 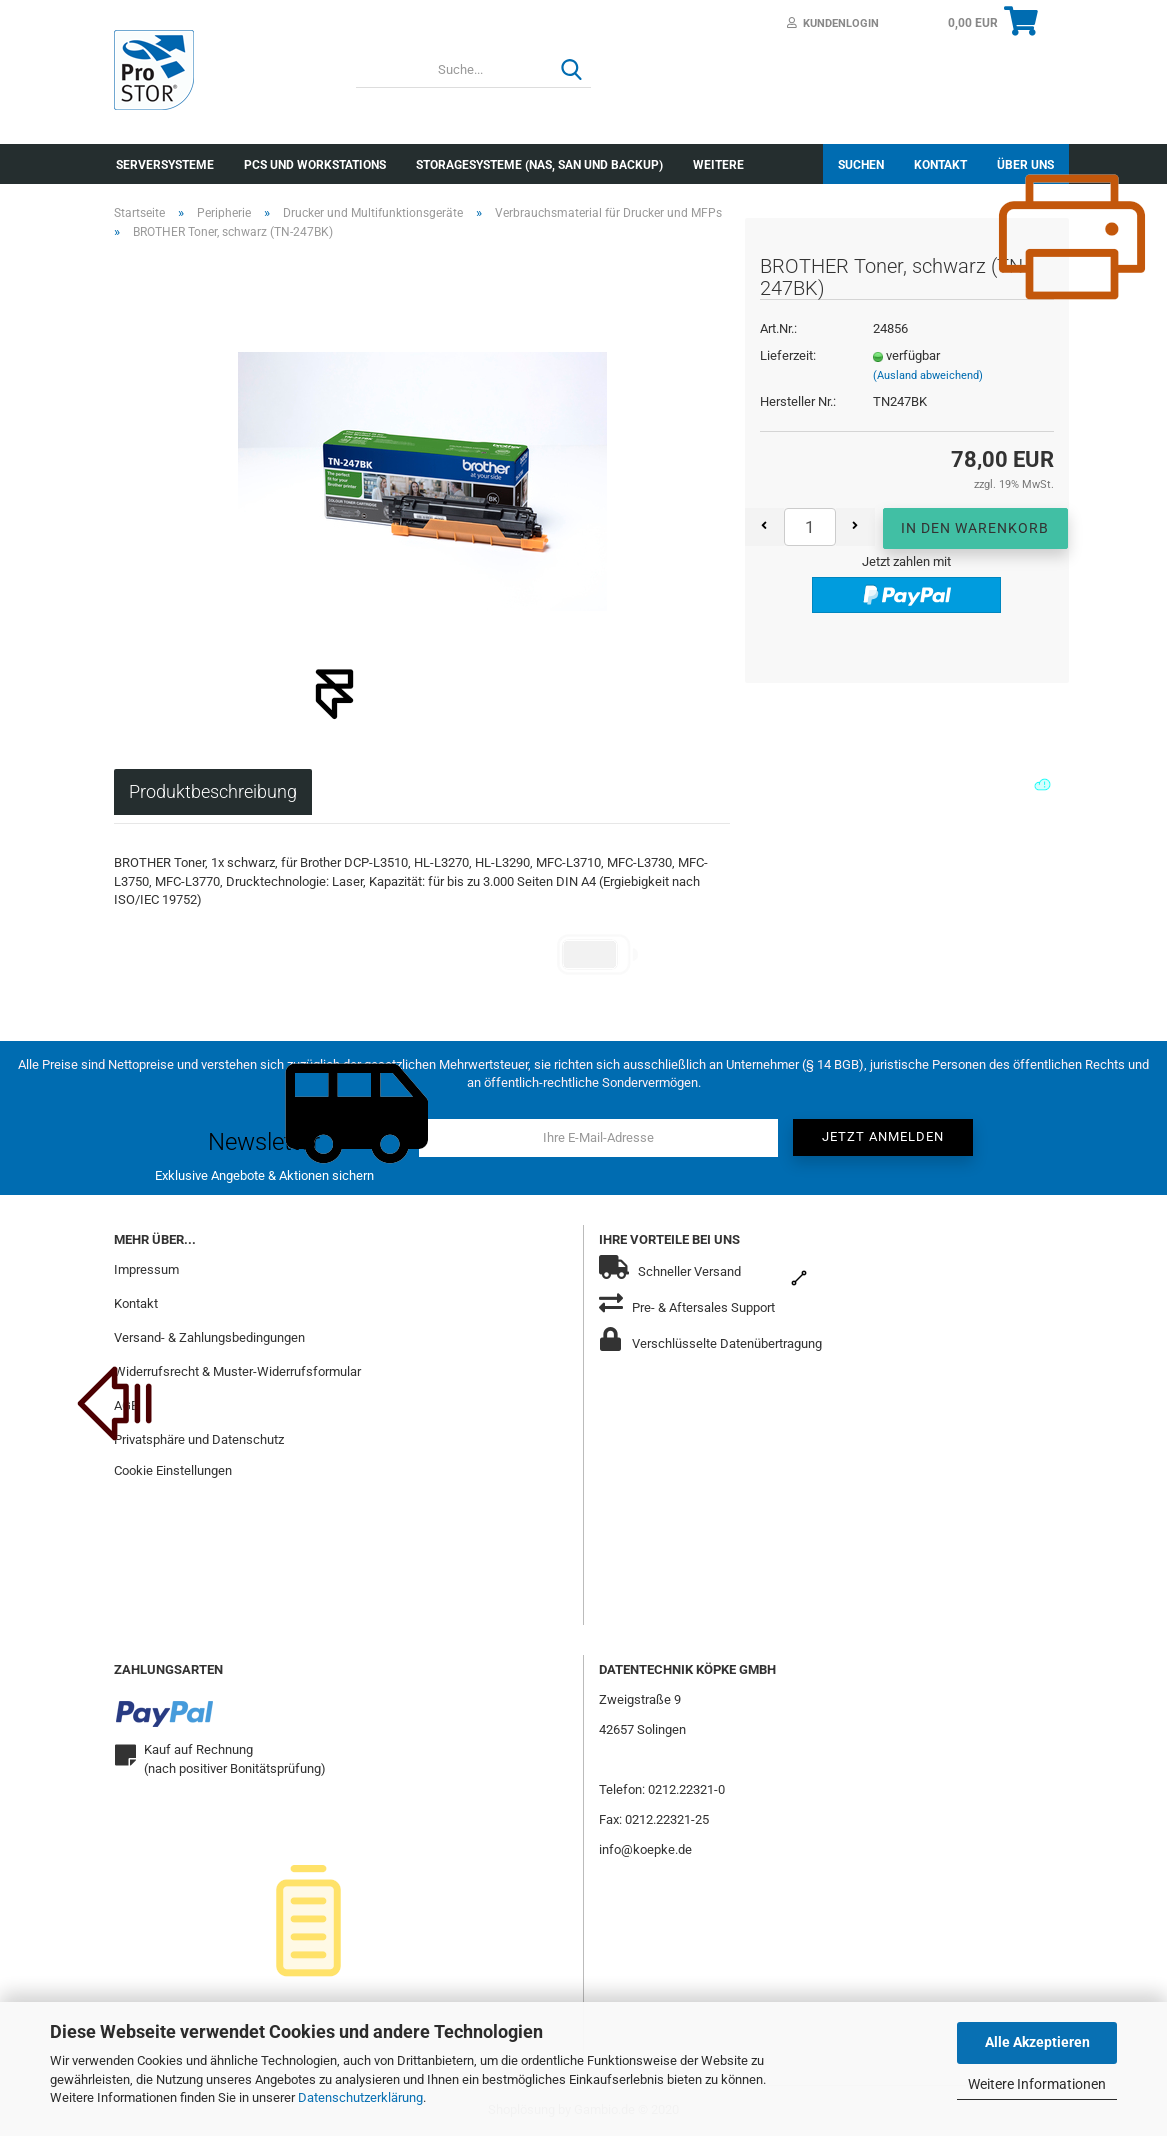 I want to click on cloud storage warning or issue detected, so click(x=1042, y=784).